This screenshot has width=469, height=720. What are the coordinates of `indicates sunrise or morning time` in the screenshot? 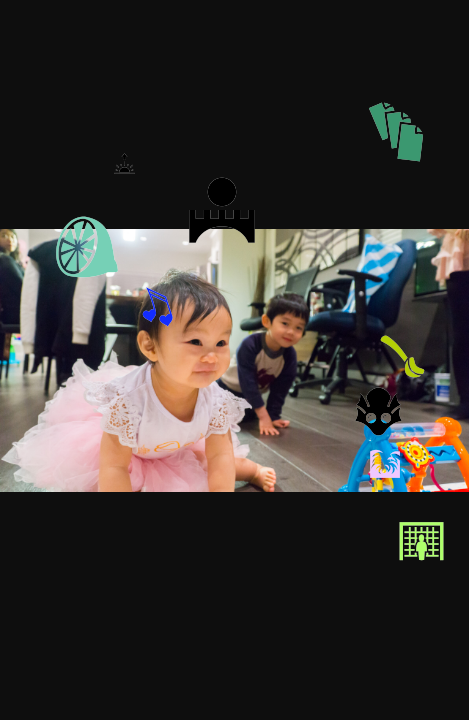 It's located at (124, 163).